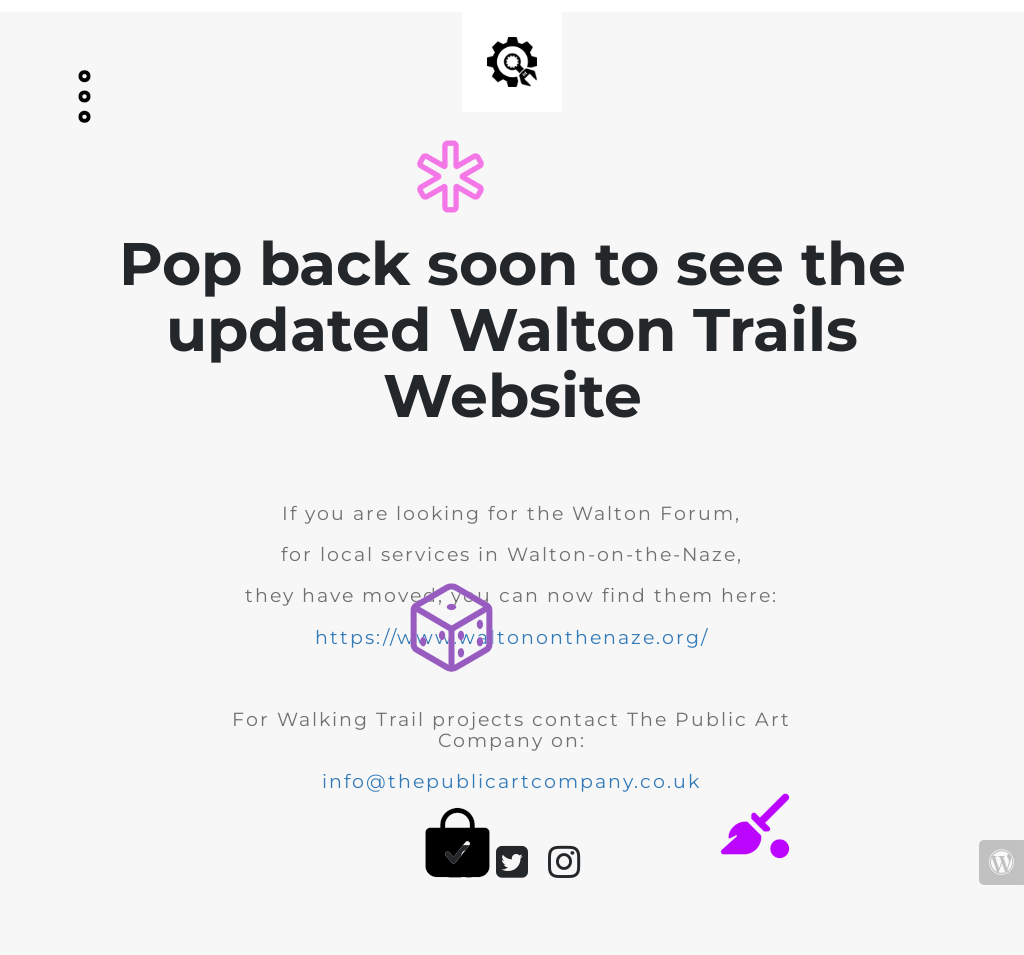 The image size is (1024, 955). What do you see at coordinates (451, 627) in the screenshot?
I see `randomize or shuffle content` at bounding box center [451, 627].